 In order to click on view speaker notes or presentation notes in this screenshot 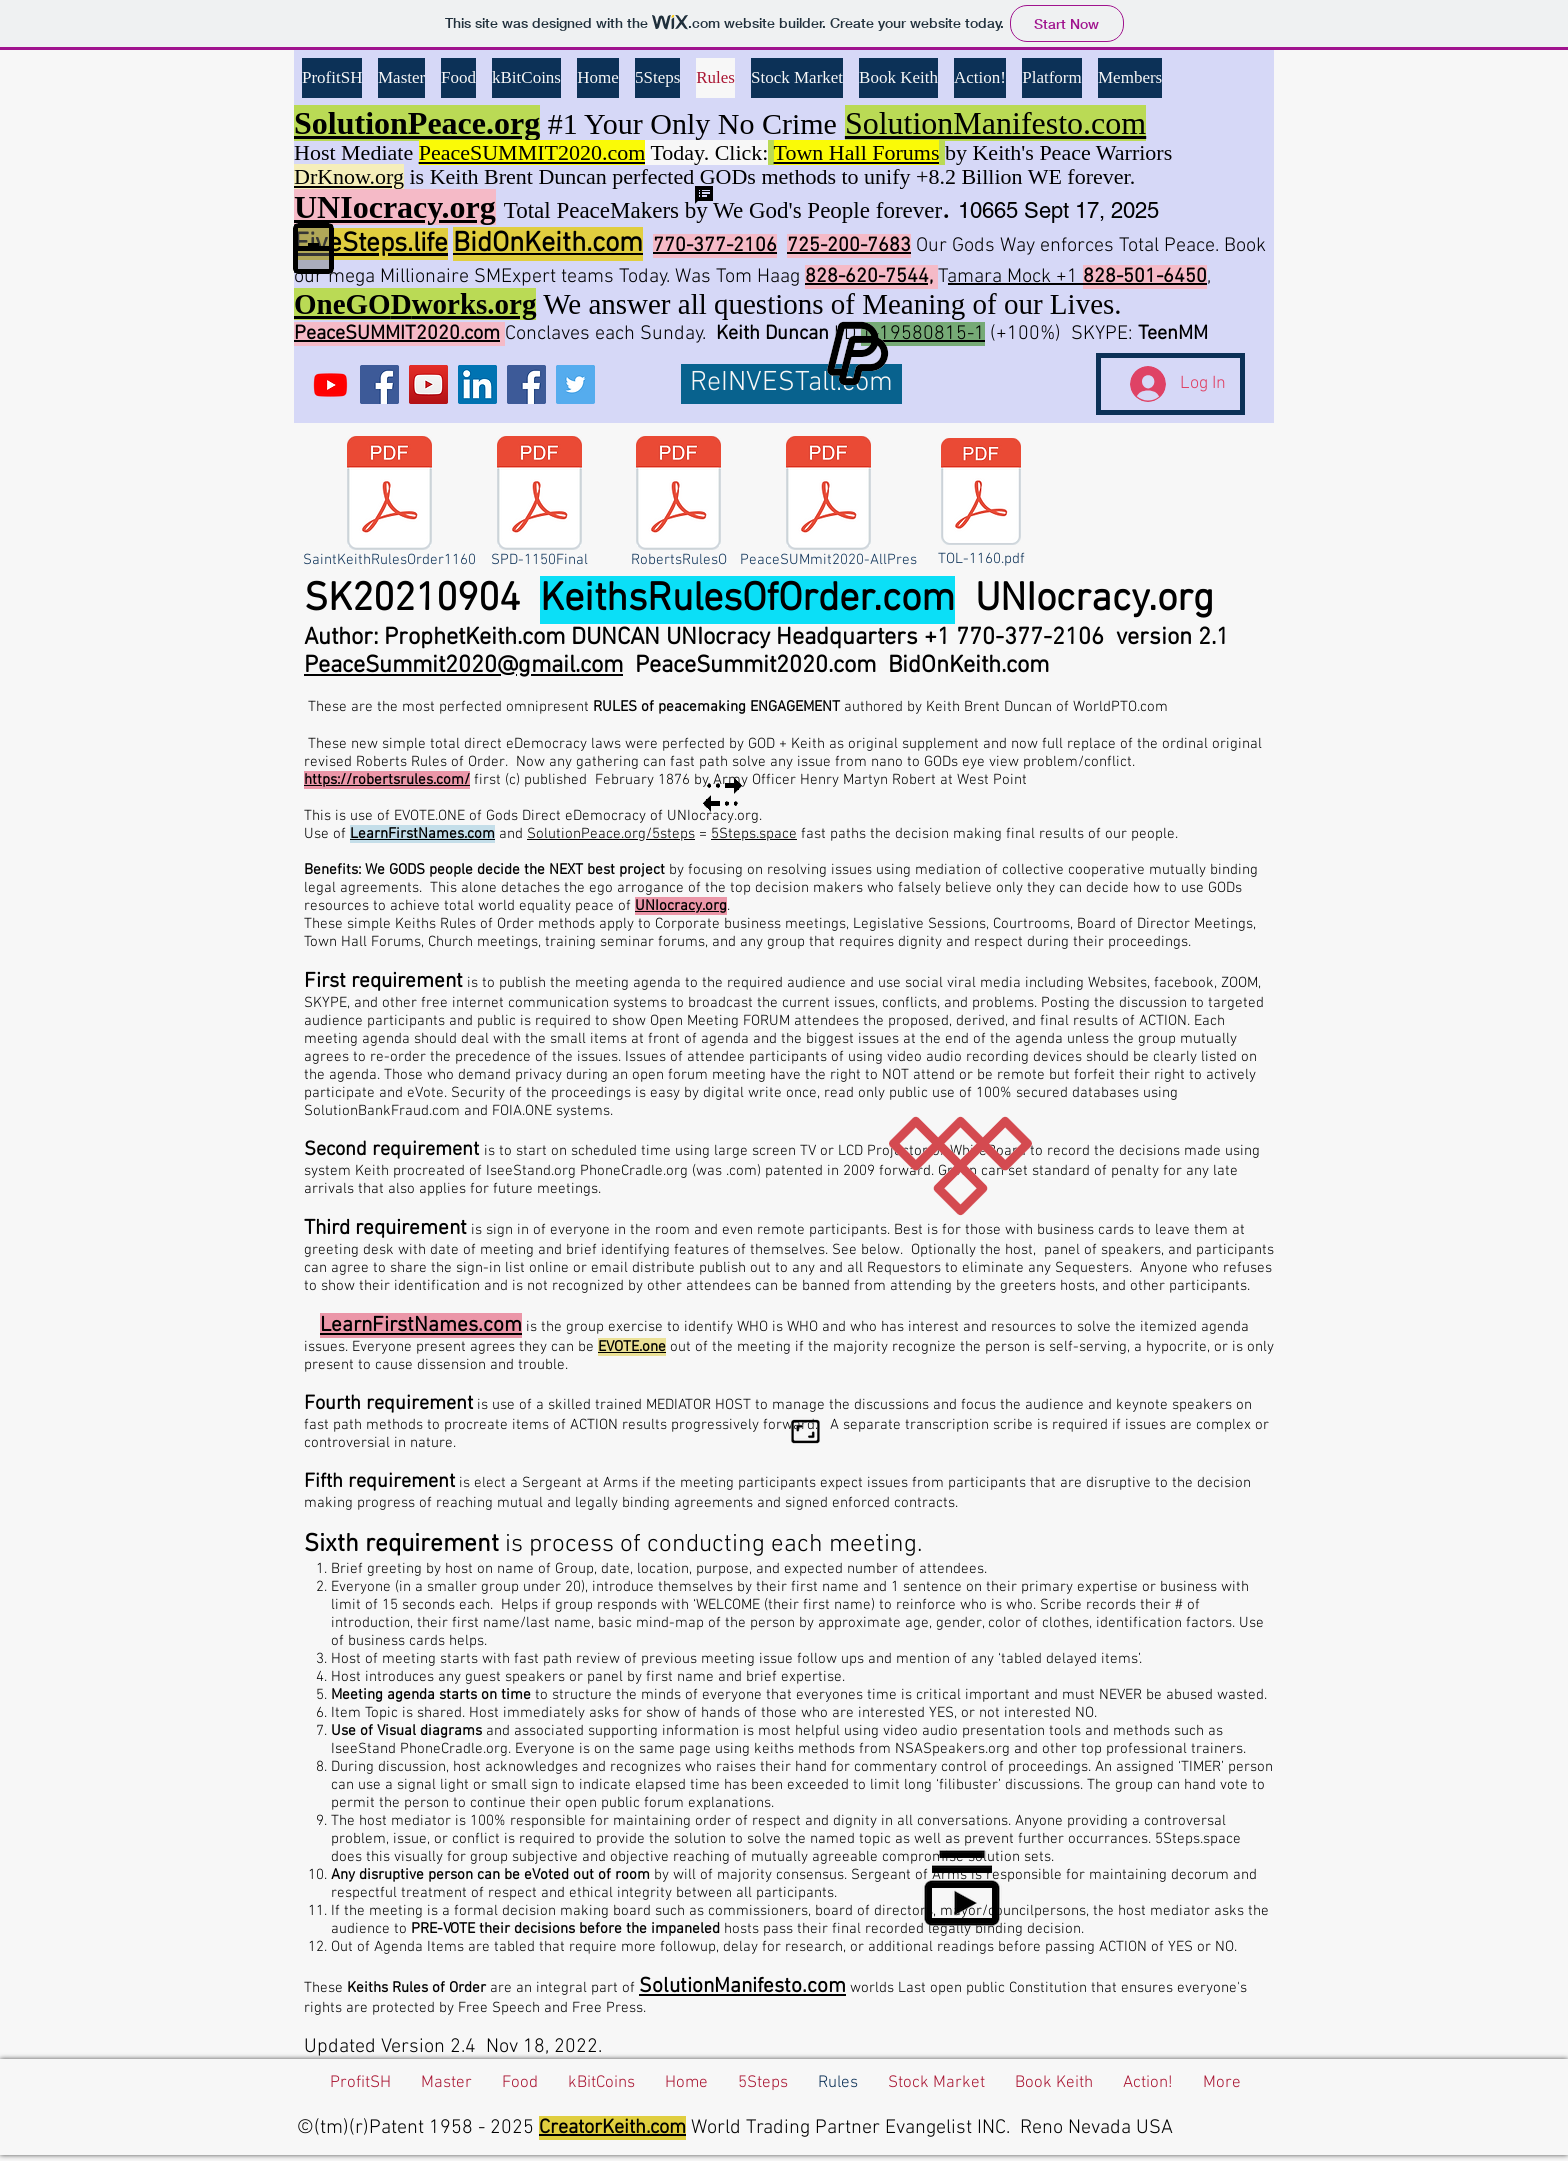, I will do `click(704, 195)`.